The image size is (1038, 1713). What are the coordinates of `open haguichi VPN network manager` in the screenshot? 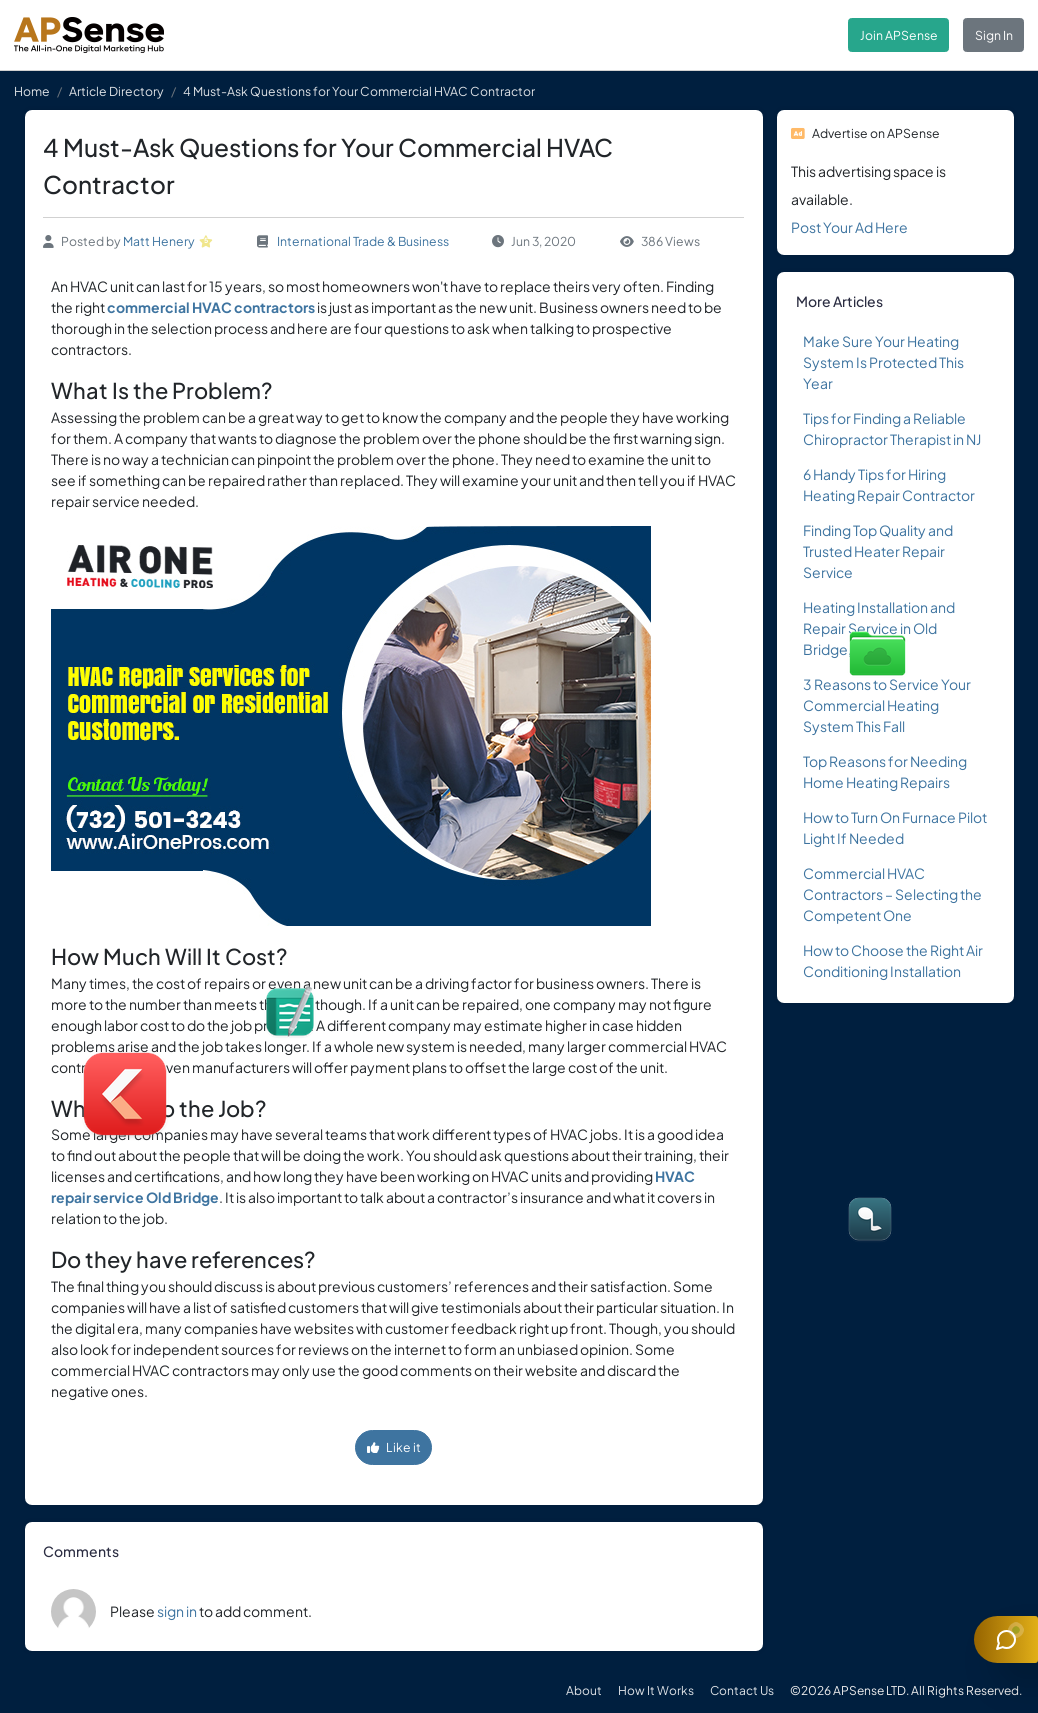 It's located at (125, 1094).